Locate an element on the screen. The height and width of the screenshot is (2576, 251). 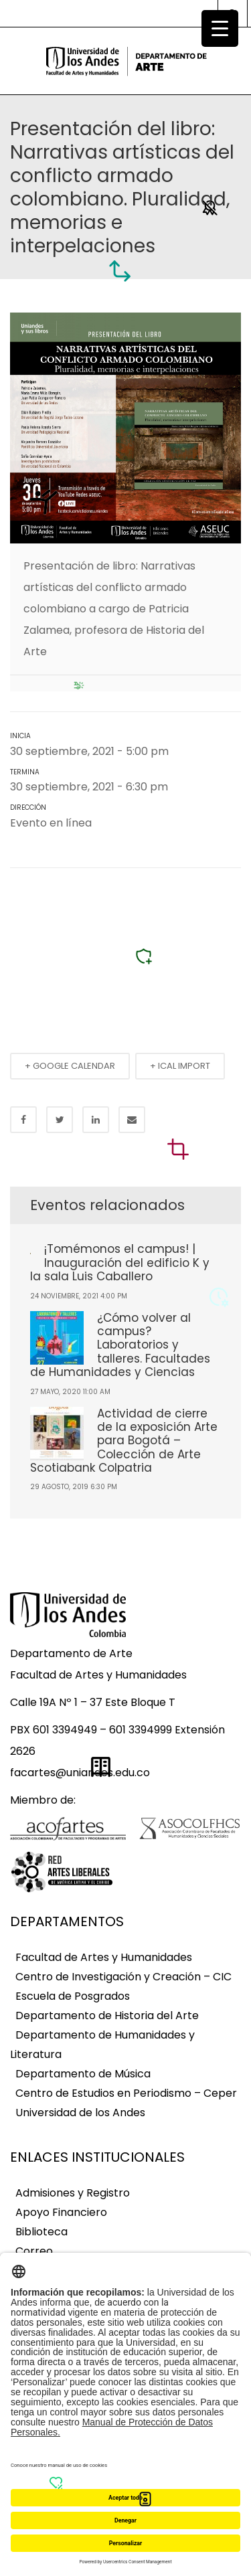
view your ID or profile badge is located at coordinates (145, 2499).